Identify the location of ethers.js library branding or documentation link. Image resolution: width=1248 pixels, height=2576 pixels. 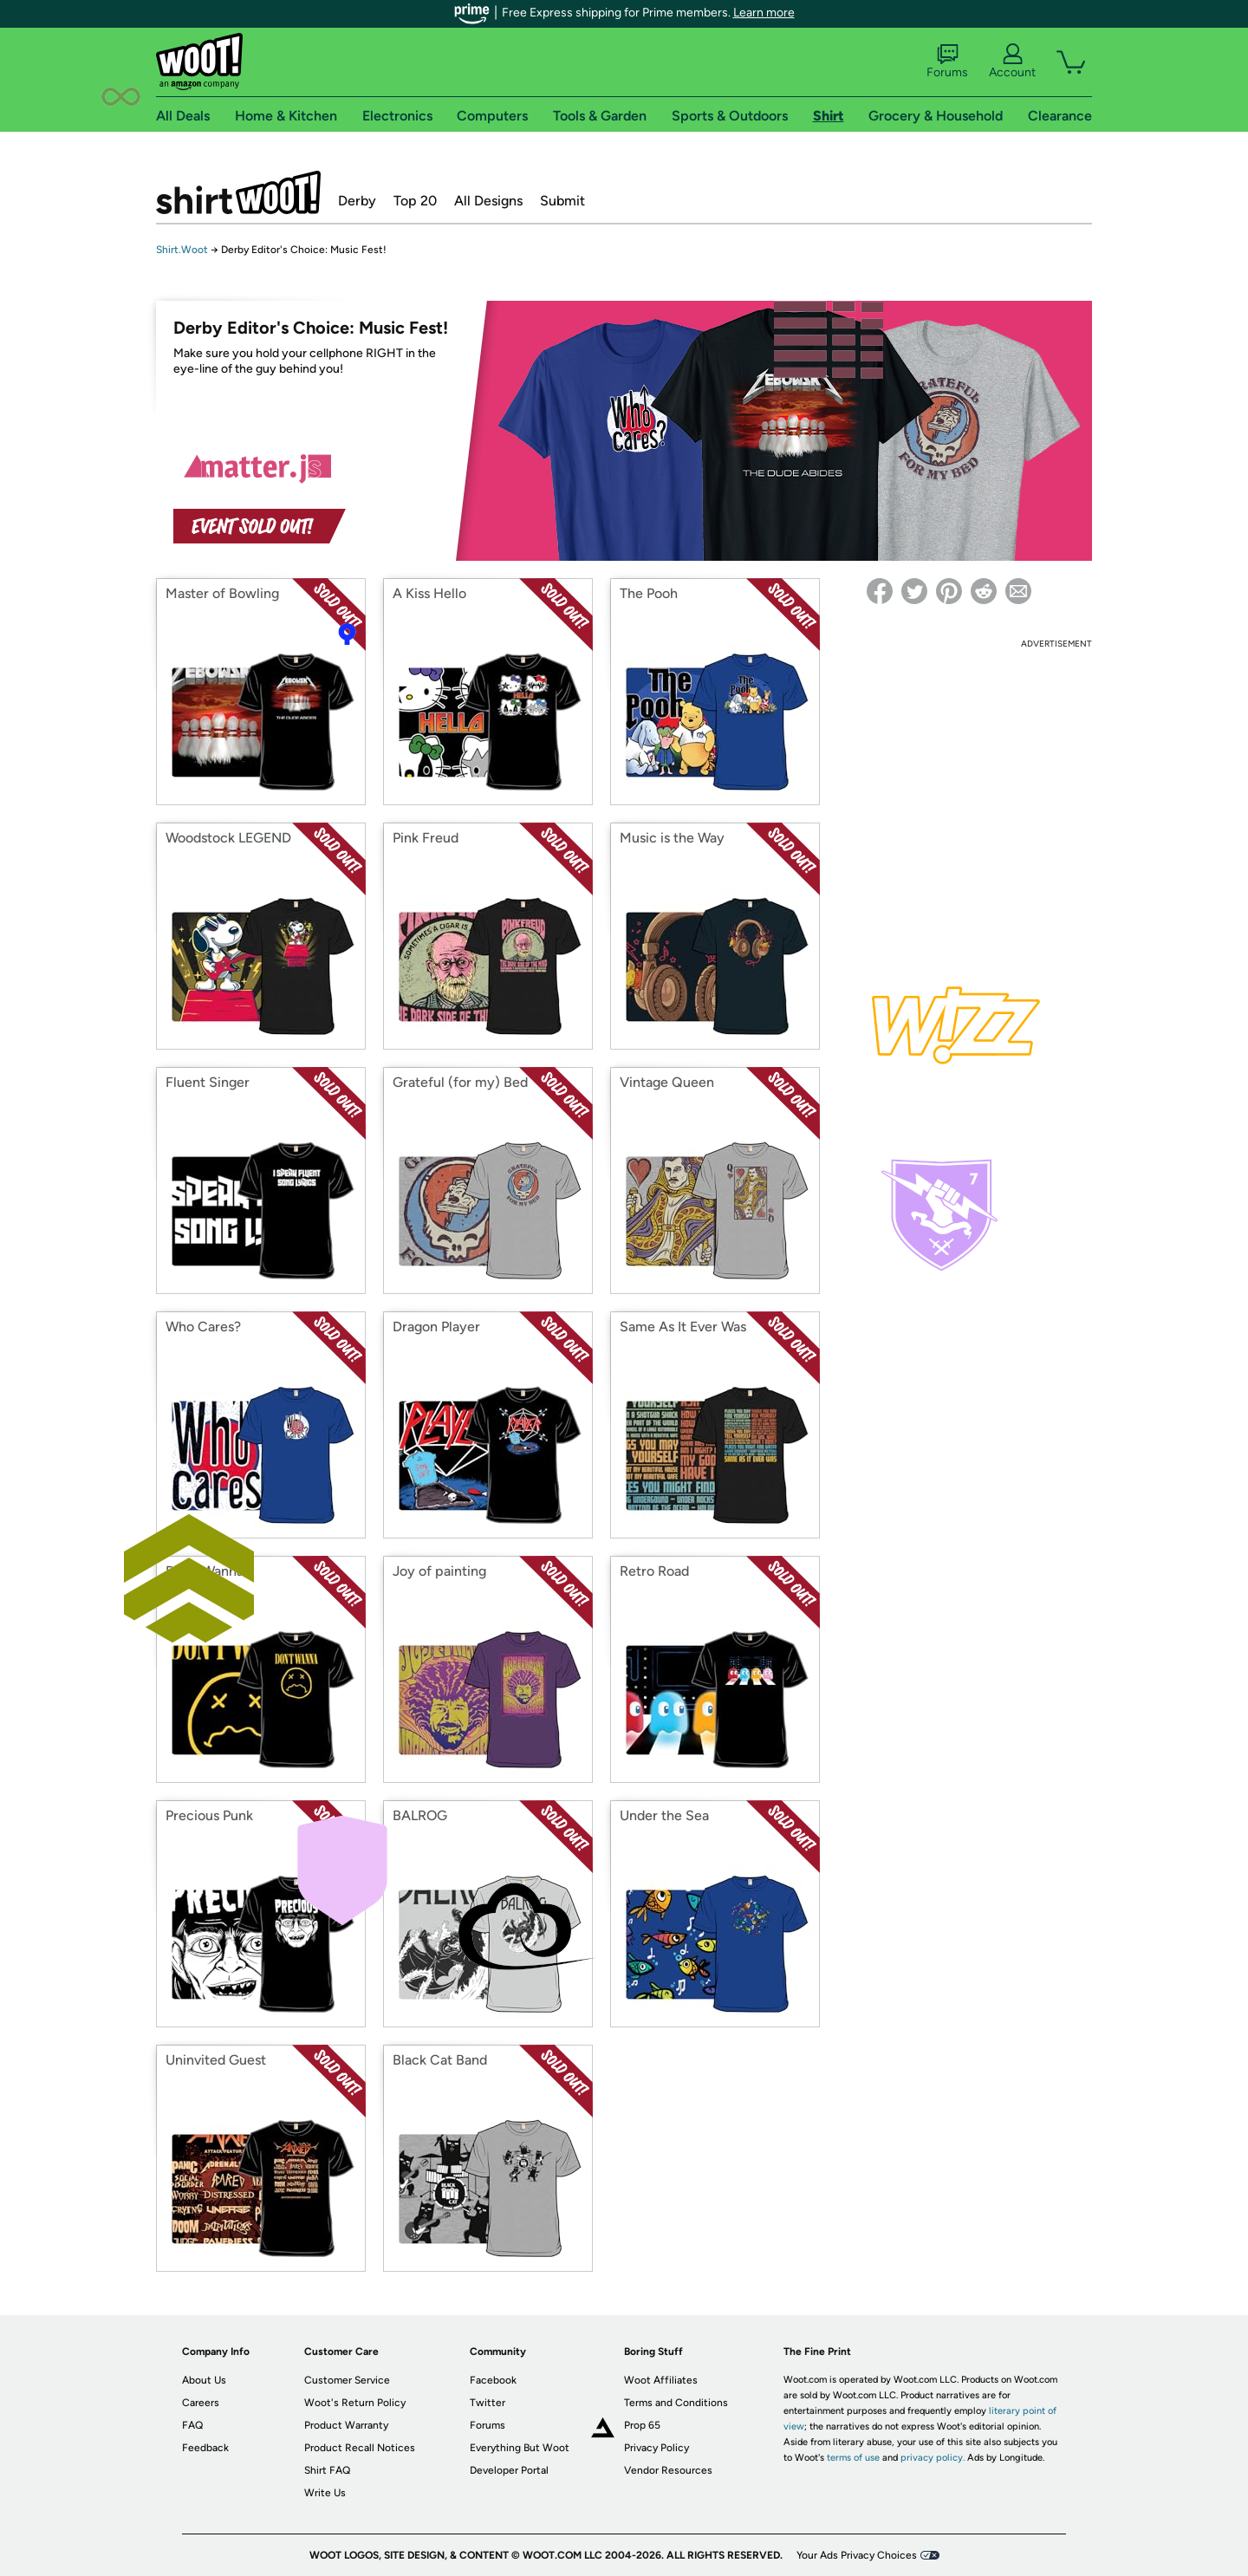
(527, 1926).